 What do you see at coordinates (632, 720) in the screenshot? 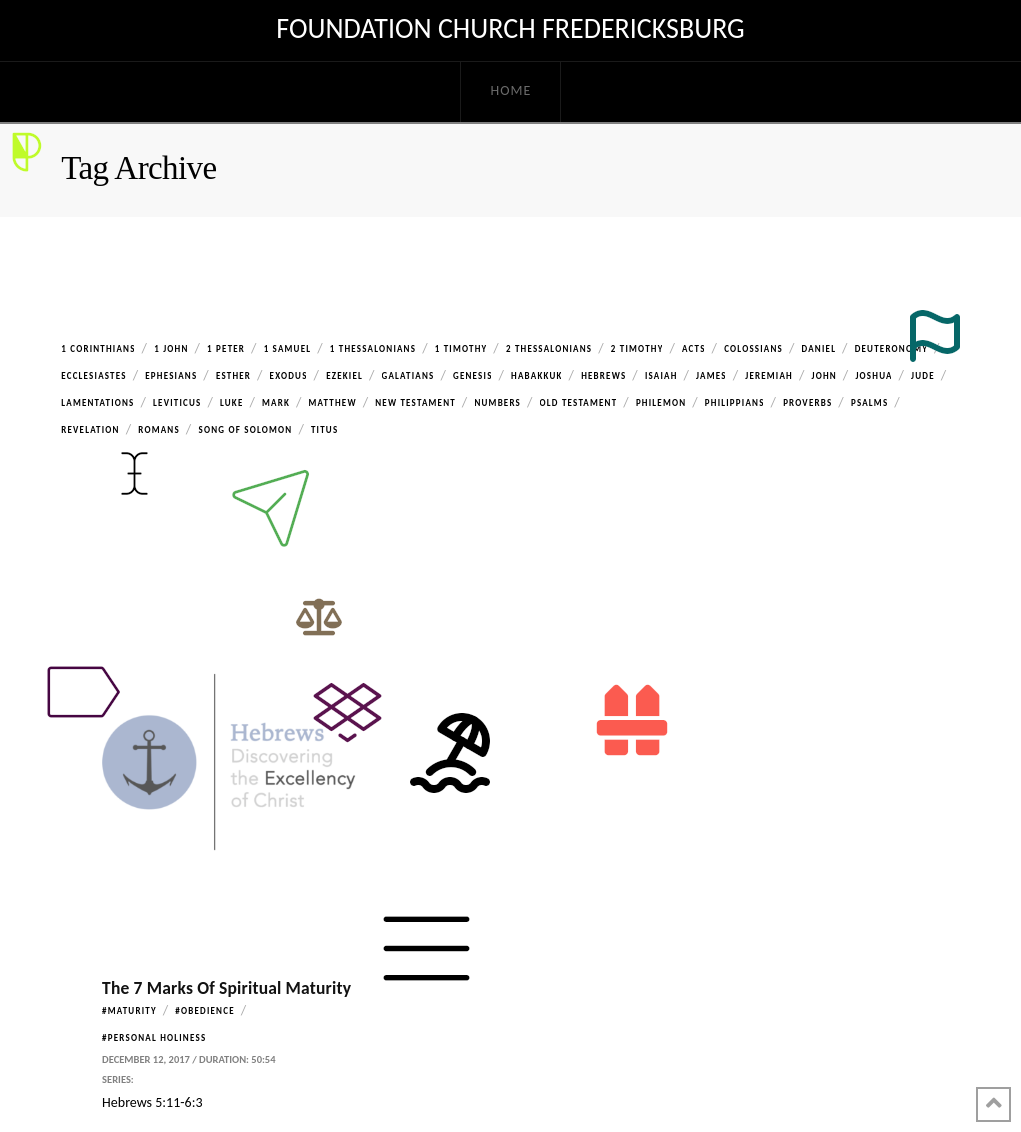
I see `set boundary or perimeter limits` at bounding box center [632, 720].